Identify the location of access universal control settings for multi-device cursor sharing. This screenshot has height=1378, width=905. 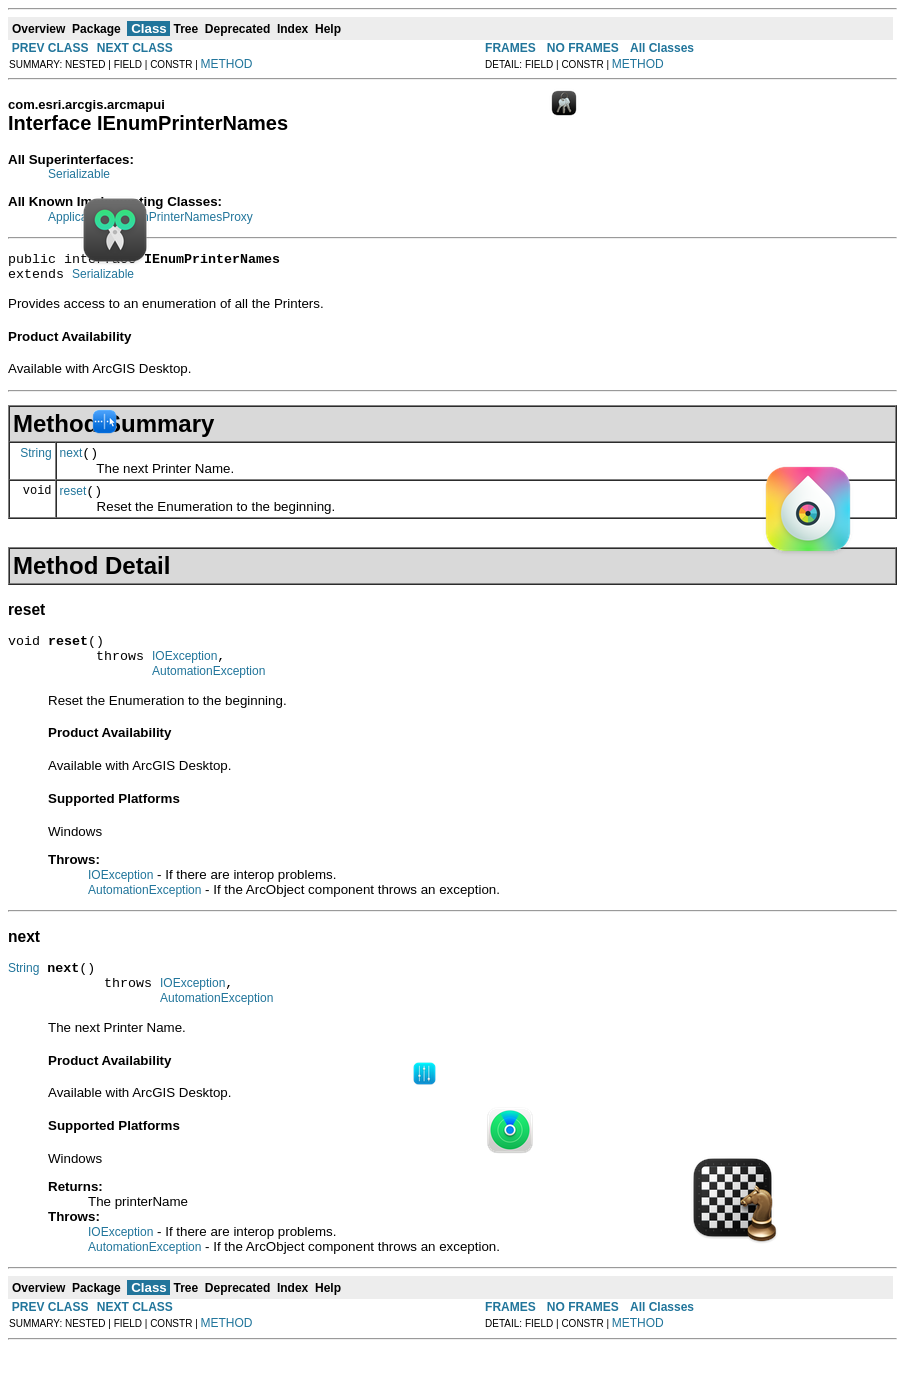
(104, 421).